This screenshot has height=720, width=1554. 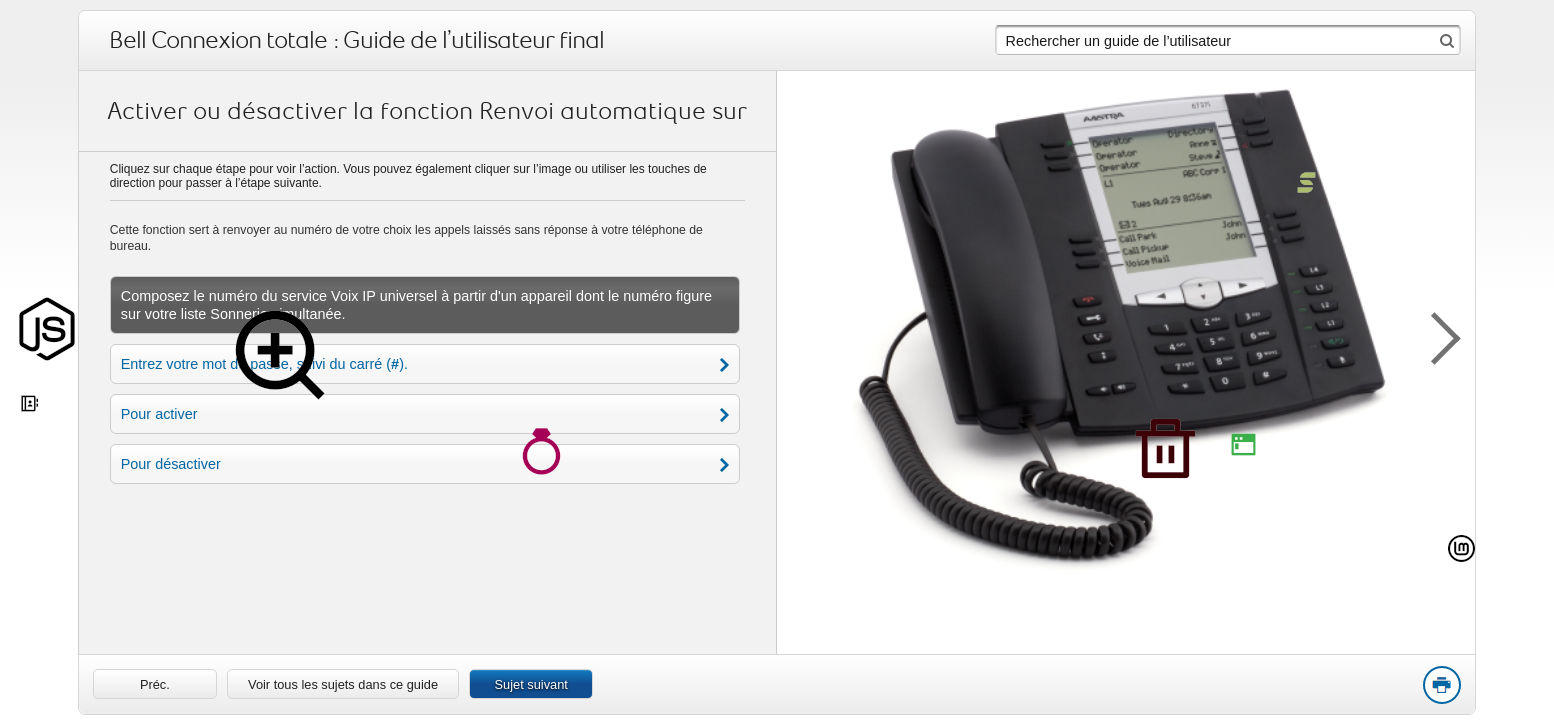 What do you see at coordinates (1306, 182) in the screenshot?
I see `sitrox brand logo` at bounding box center [1306, 182].